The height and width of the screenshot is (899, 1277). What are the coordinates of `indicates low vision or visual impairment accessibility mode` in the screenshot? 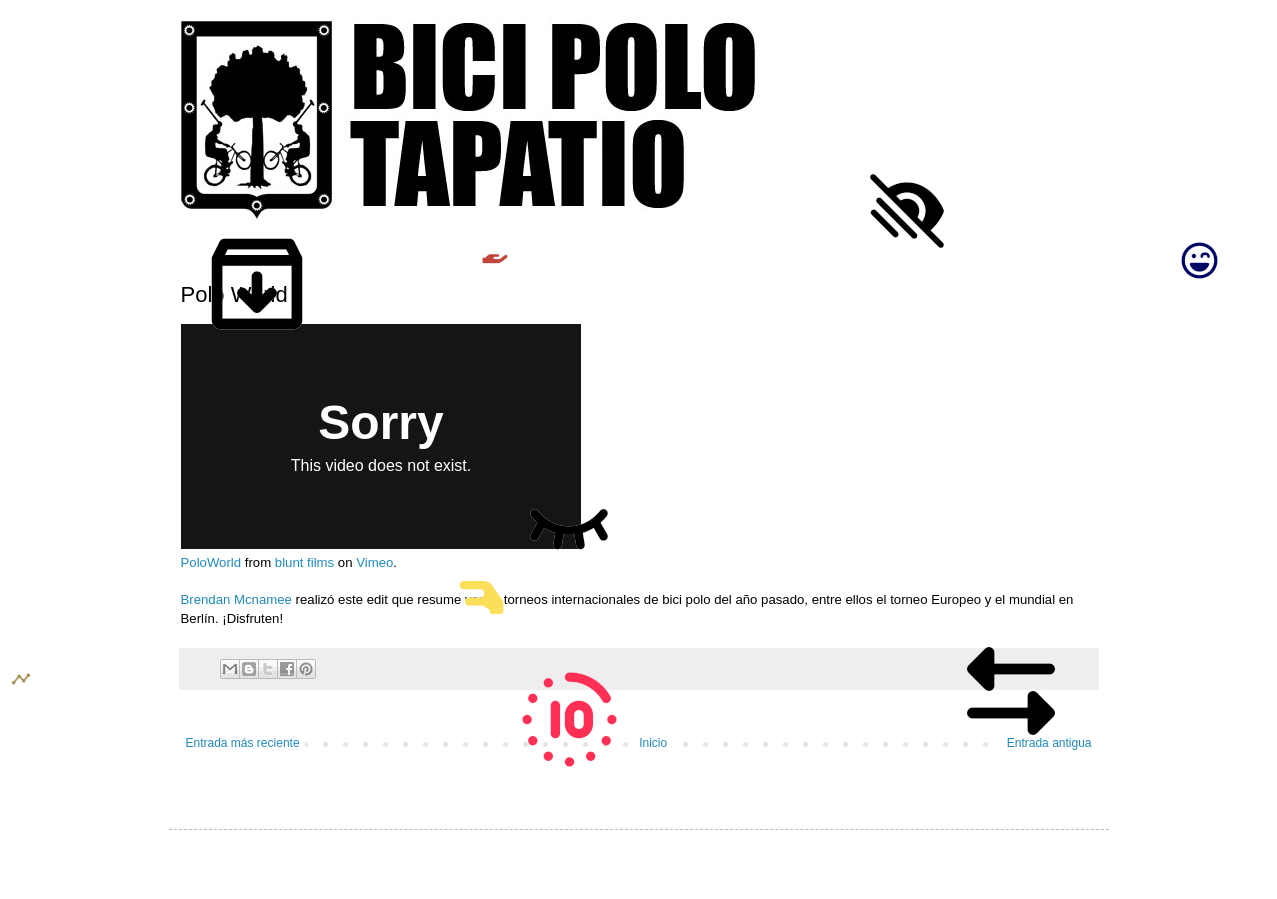 It's located at (907, 211).